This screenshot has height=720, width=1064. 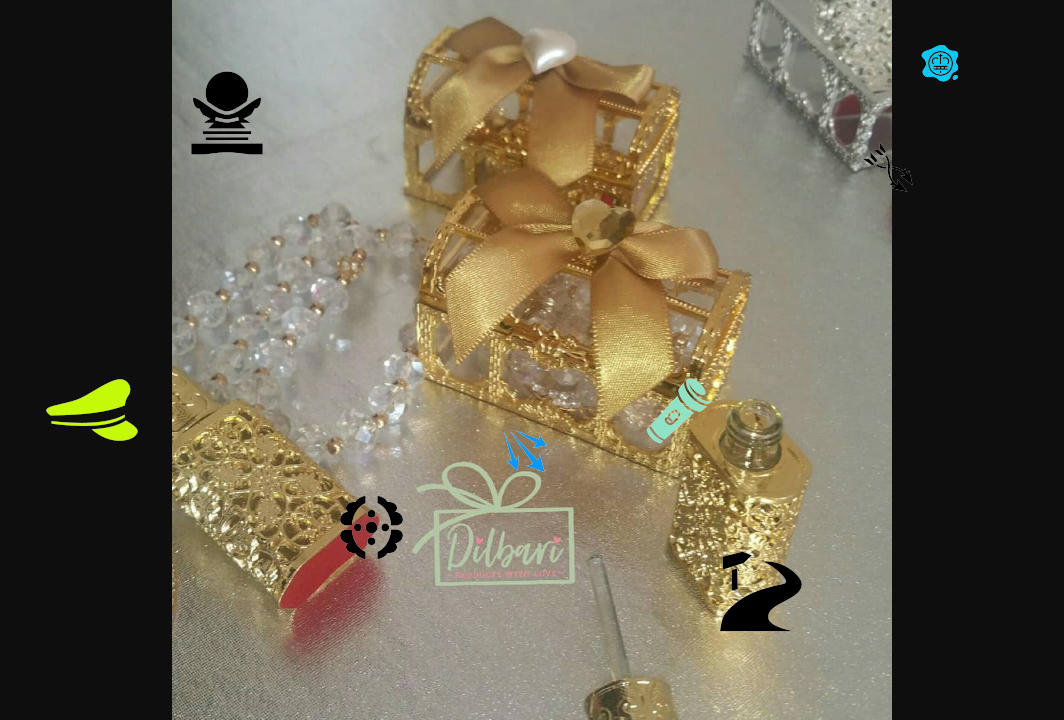 What do you see at coordinates (227, 113) in the screenshot?
I see `access shrine or spiritual location features` at bounding box center [227, 113].